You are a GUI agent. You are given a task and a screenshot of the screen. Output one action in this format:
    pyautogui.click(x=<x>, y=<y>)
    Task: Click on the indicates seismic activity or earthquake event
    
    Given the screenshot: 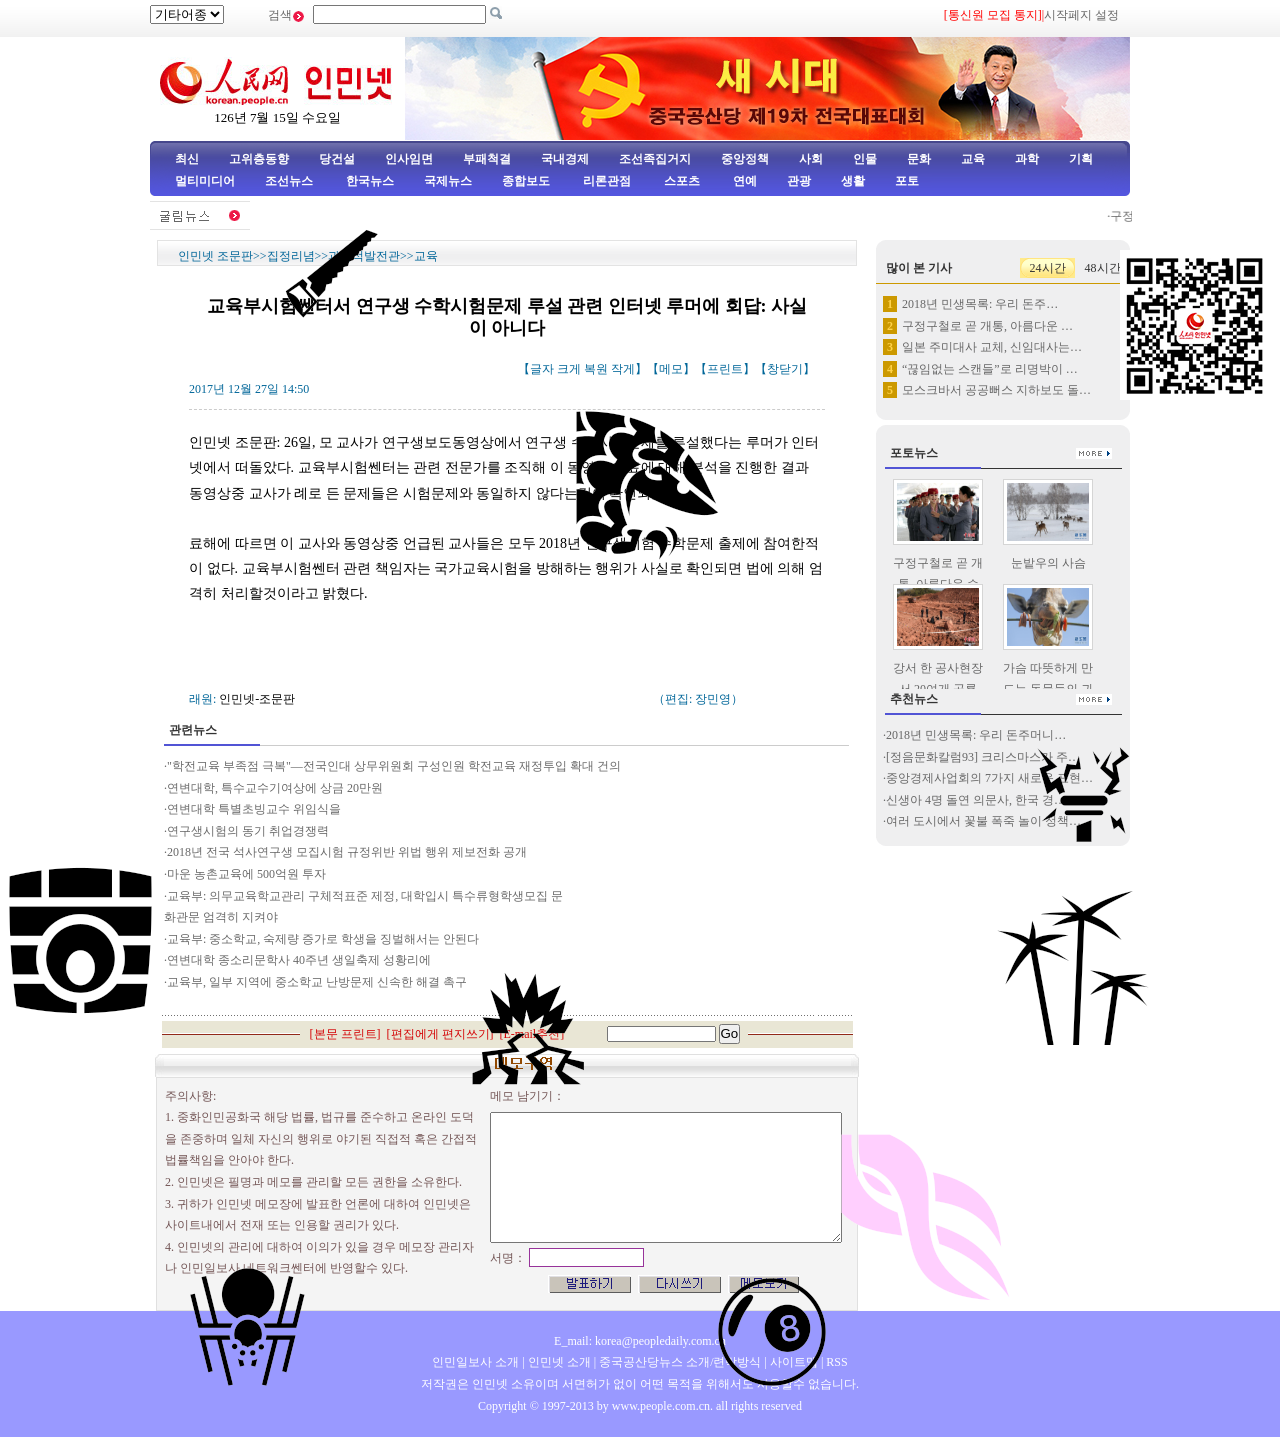 What is the action you would take?
    pyautogui.click(x=528, y=1029)
    